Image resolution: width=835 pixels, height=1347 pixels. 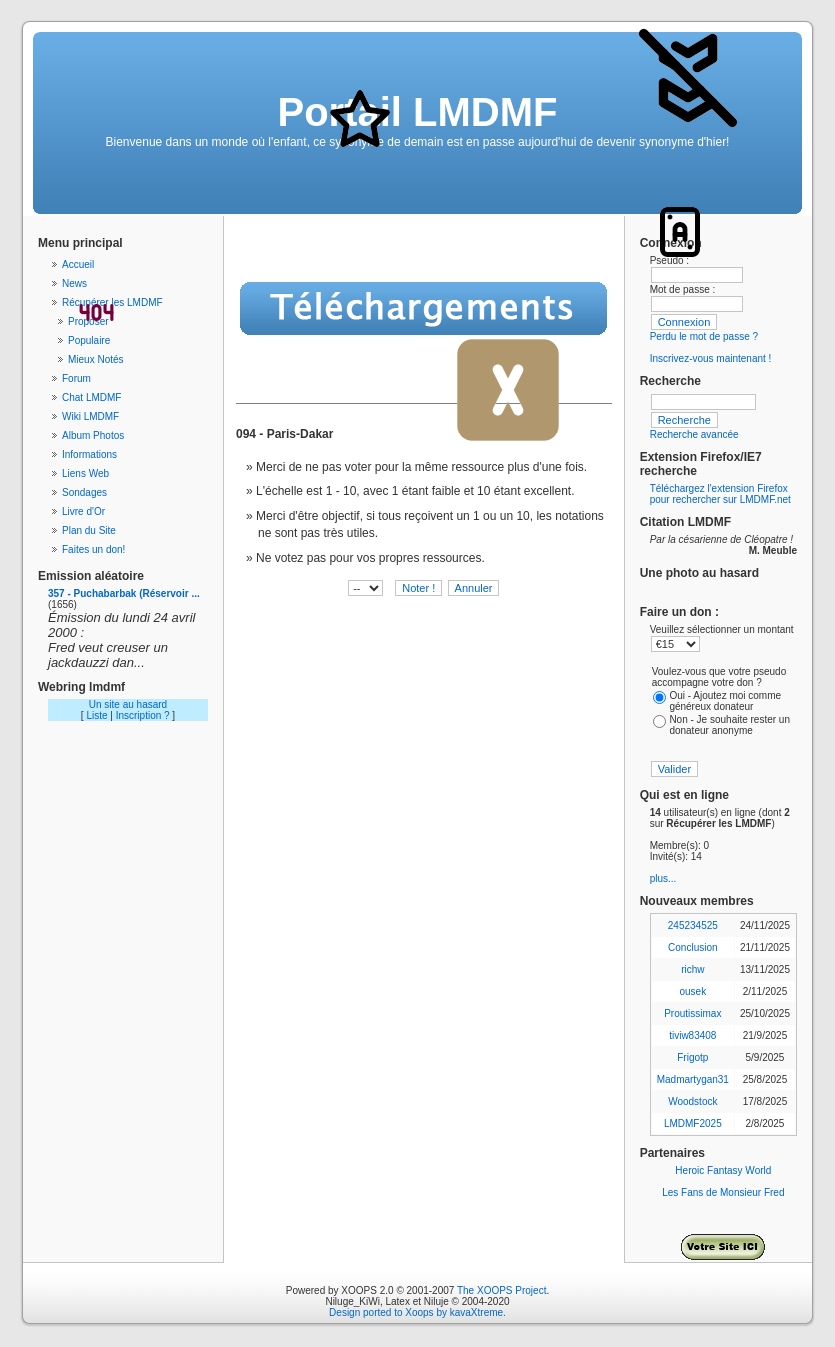 What do you see at coordinates (688, 78) in the screenshot?
I see `disable badge notifications` at bounding box center [688, 78].